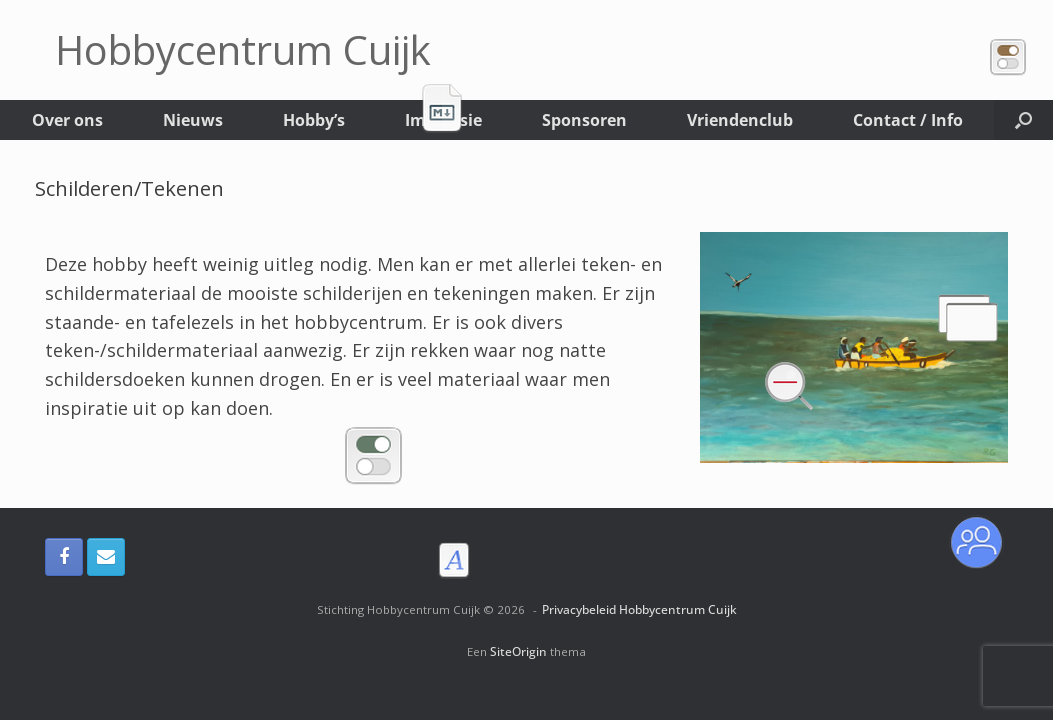 The height and width of the screenshot is (720, 1053). Describe the element at coordinates (976, 542) in the screenshot. I see `access user account settings` at that location.